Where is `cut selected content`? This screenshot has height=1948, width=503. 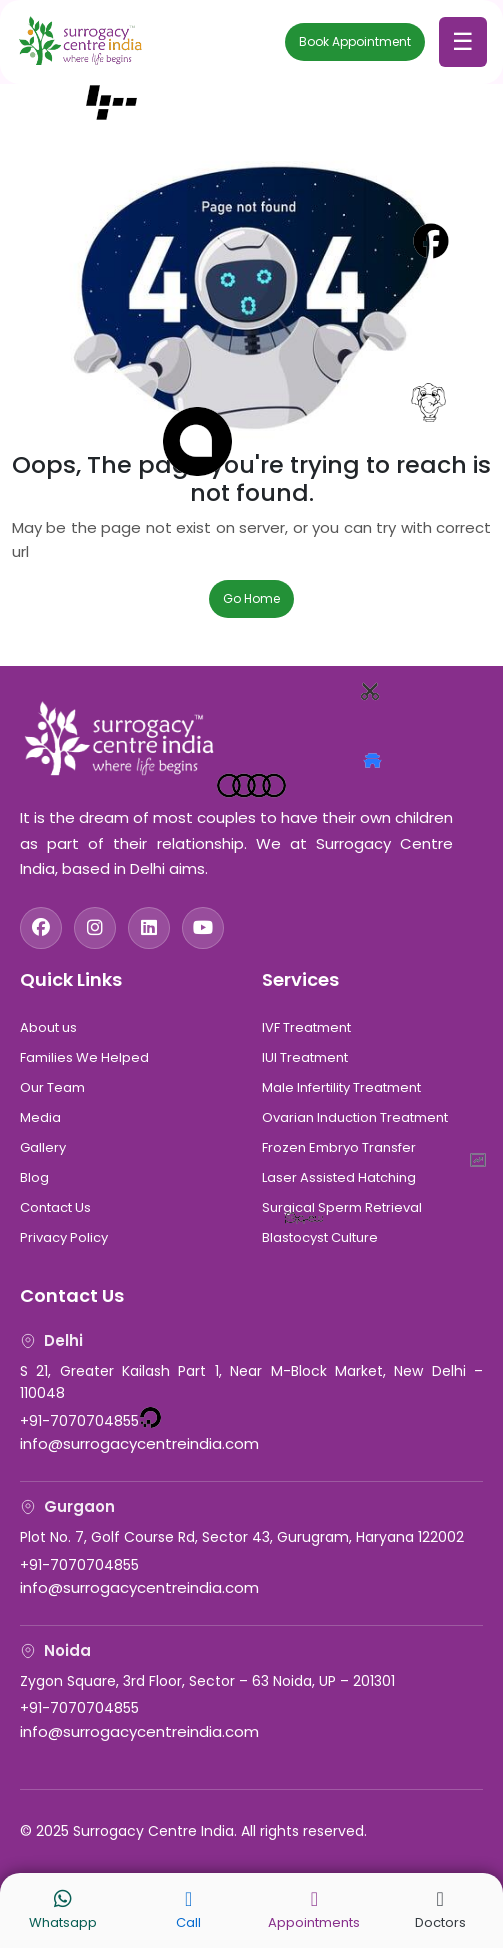
cut selected content is located at coordinates (370, 691).